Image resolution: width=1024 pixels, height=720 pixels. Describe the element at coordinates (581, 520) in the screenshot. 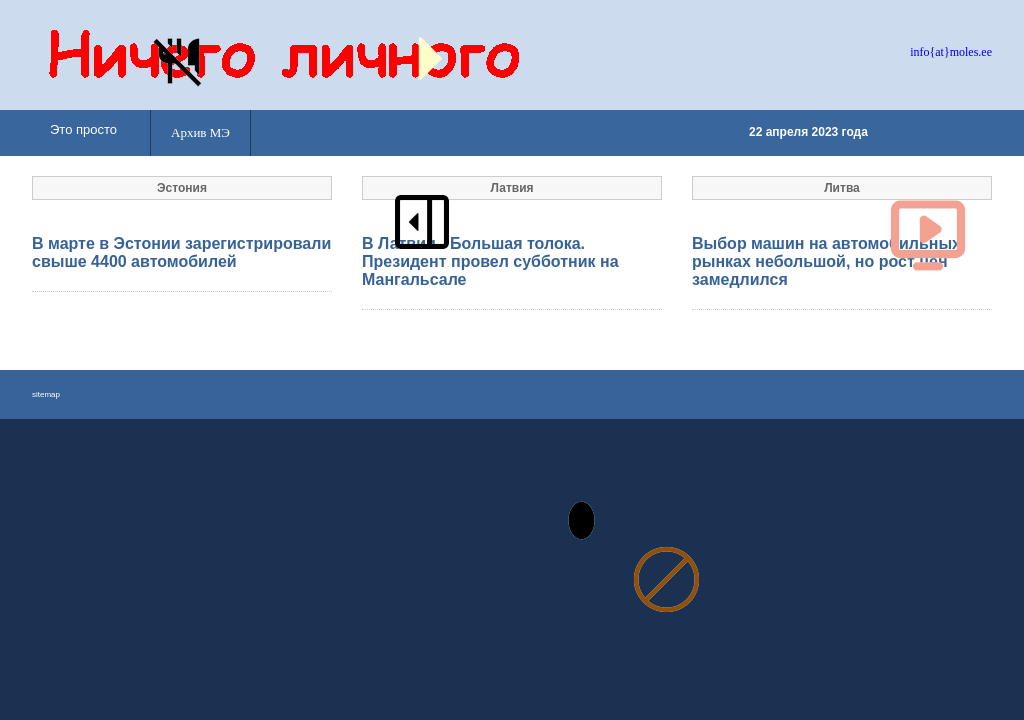

I see `indicates a filled or selected state` at that location.